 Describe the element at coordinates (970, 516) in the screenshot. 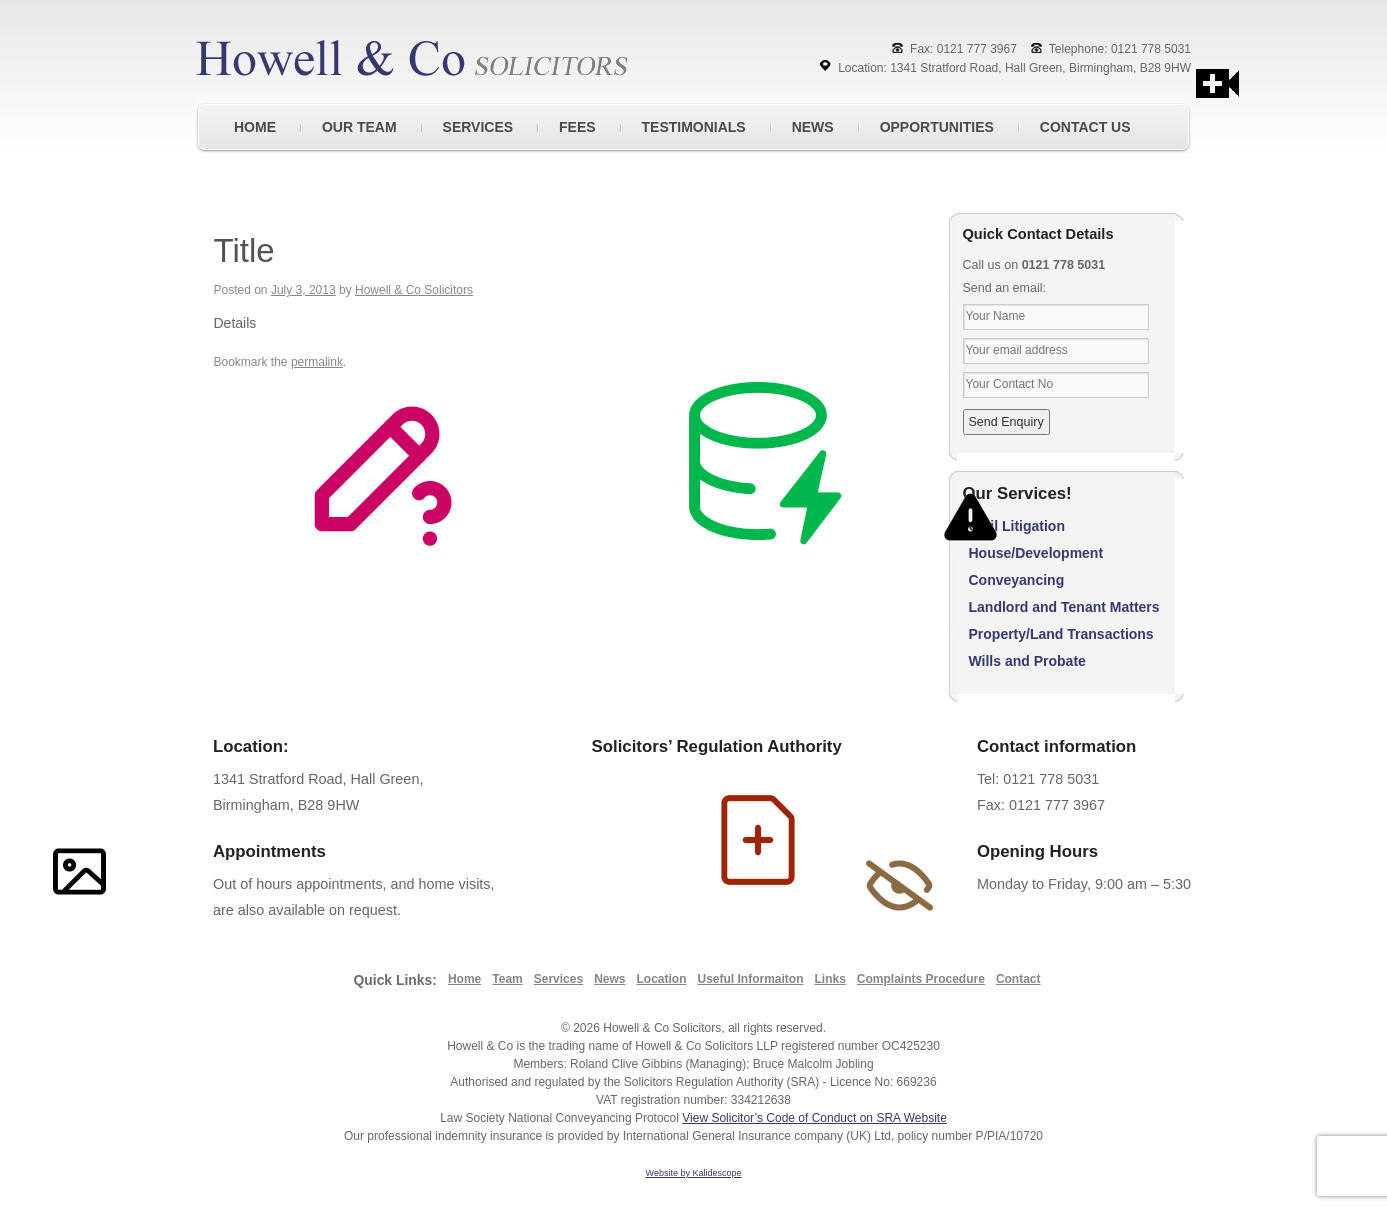

I see `indicates a warning or alert that requires attention` at that location.